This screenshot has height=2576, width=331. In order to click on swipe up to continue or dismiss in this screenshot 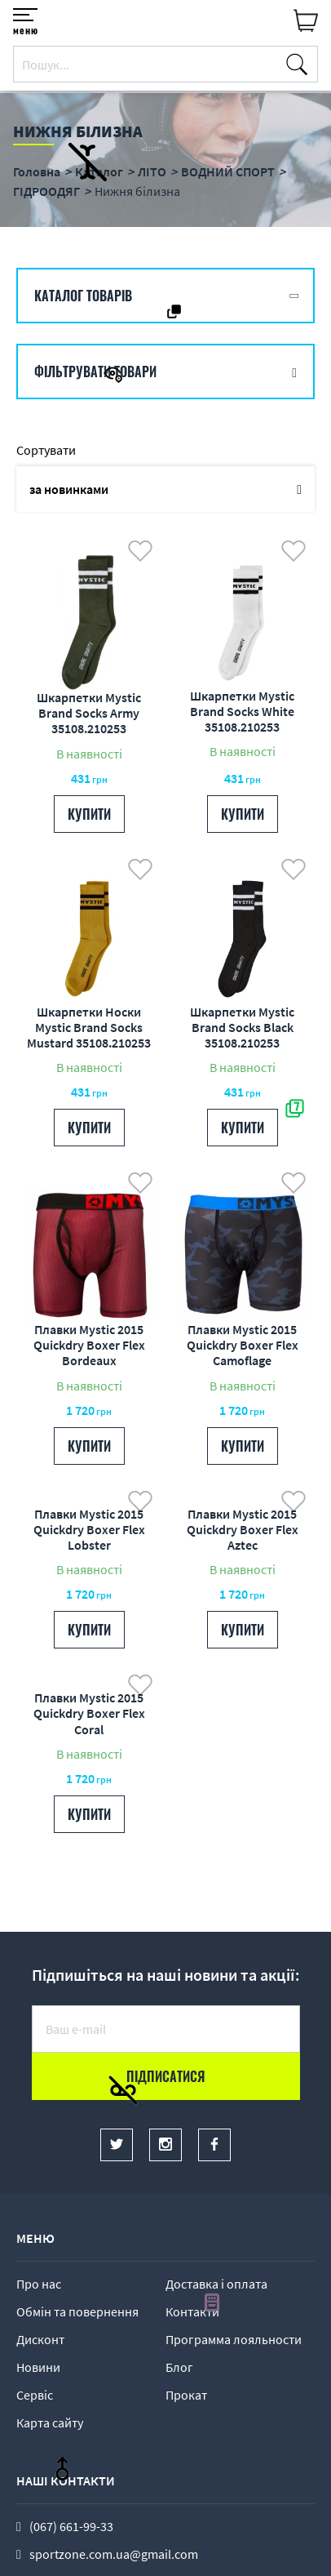, I will do `click(62, 2468)`.